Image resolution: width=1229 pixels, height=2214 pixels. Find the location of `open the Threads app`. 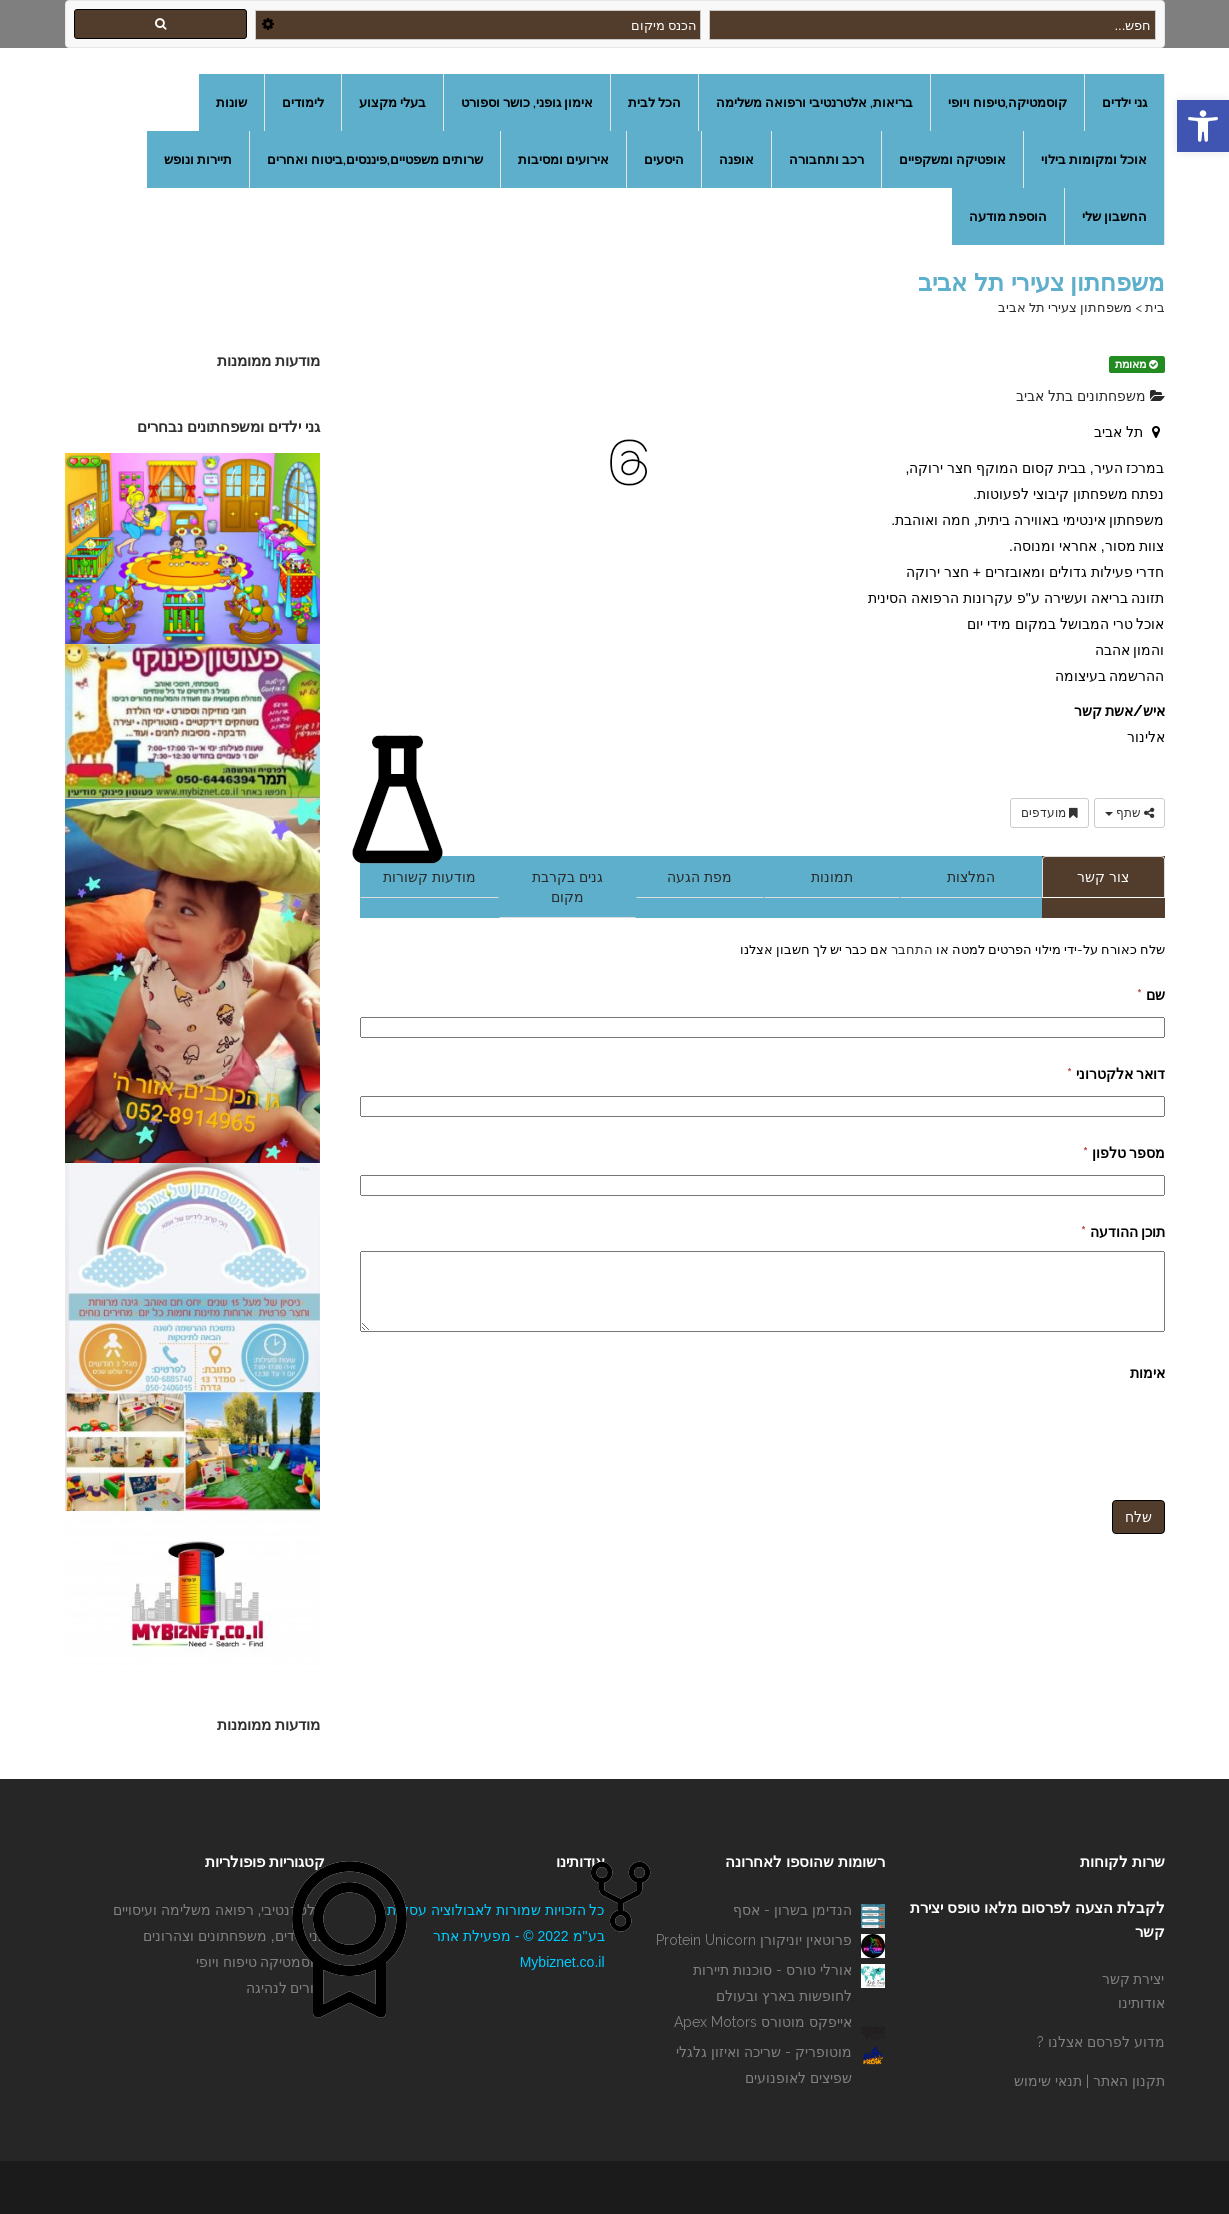

open the Threads app is located at coordinates (629, 462).